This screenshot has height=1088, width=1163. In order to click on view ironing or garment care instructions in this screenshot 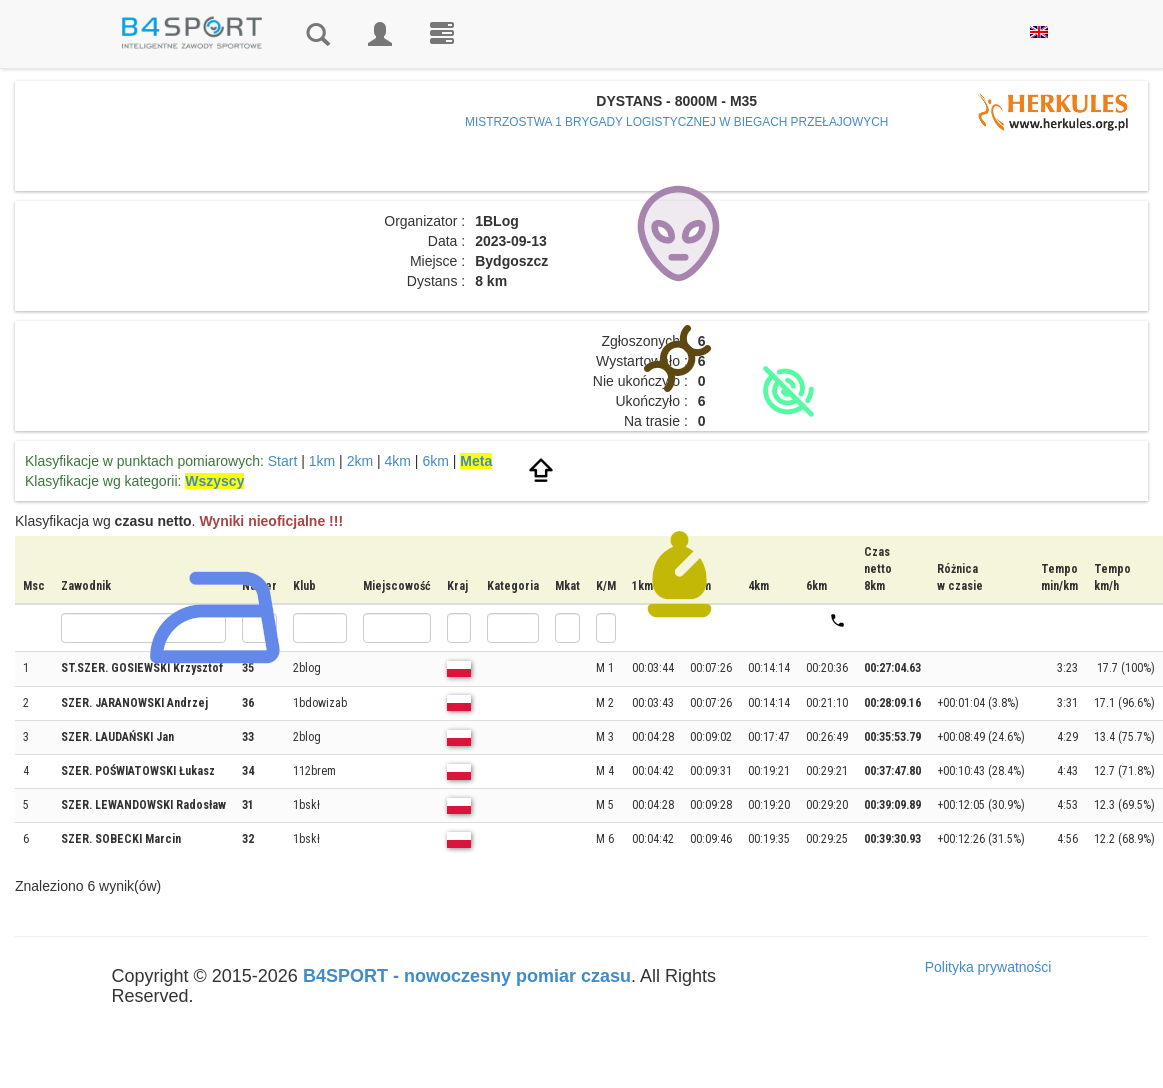, I will do `click(215, 617)`.